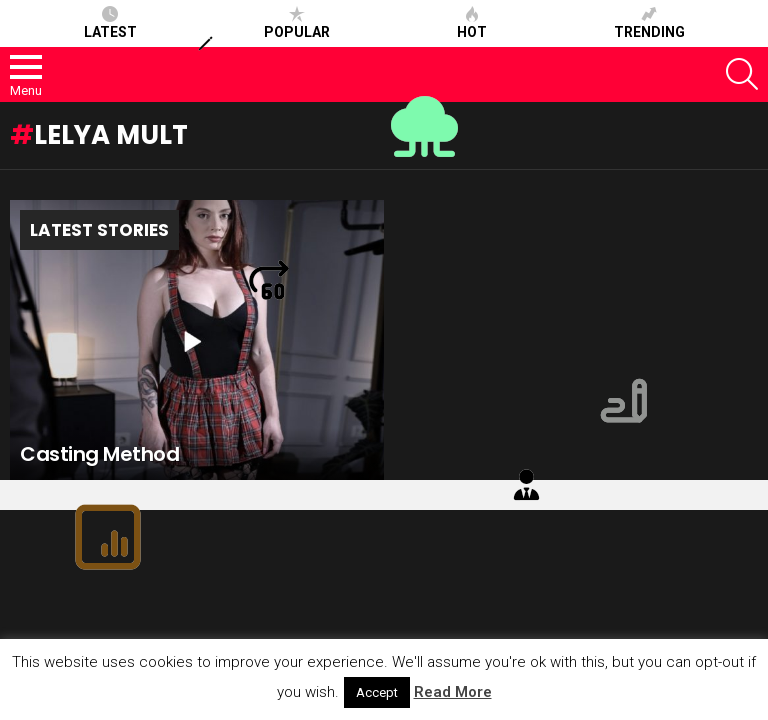 The width and height of the screenshot is (768, 720). I want to click on align content to bottom-right corner, so click(108, 537).